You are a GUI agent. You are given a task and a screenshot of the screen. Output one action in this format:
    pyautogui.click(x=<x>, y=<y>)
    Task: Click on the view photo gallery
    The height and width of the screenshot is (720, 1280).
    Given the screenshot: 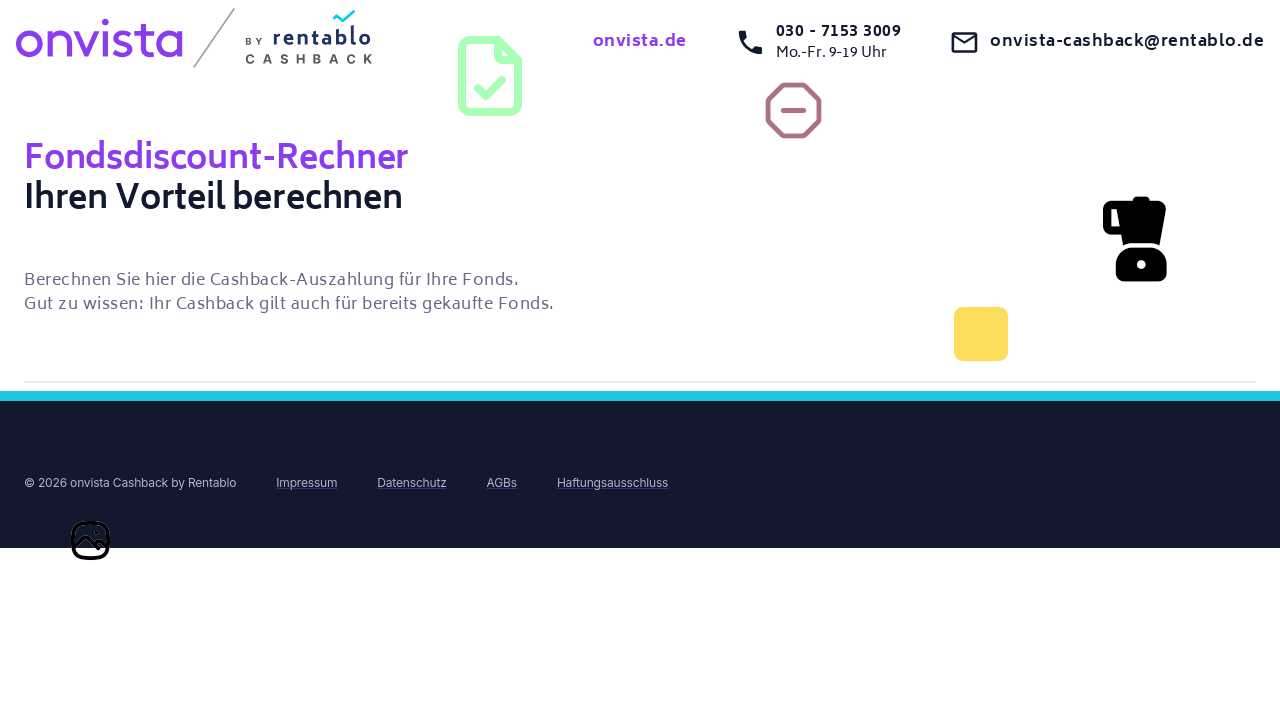 What is the action you would take?
    pyautogui.click(x=90, y=540)
    